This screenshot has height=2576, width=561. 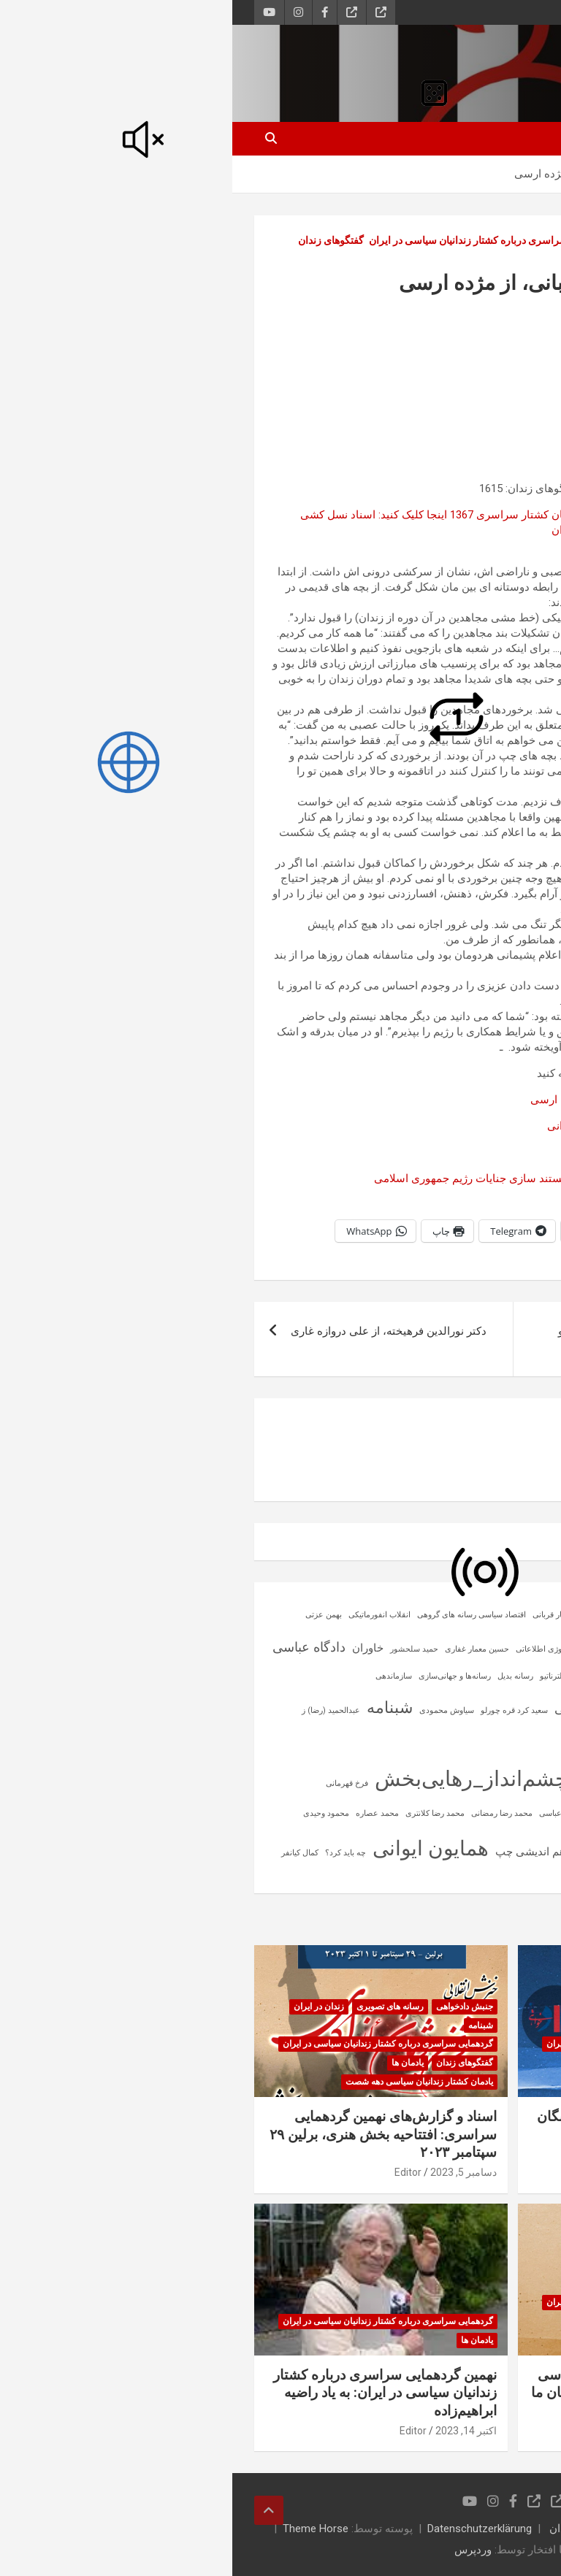 I want to click on mute audio or sound, so click(x=142, y=139).